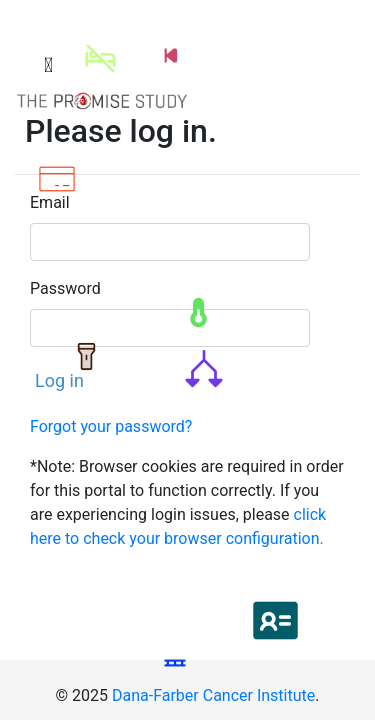 This screenshot has height=720, width=375. Describe the element at coordinates (86, 356) in the screenshot. I see `toggle flashlight on/off` at that location.